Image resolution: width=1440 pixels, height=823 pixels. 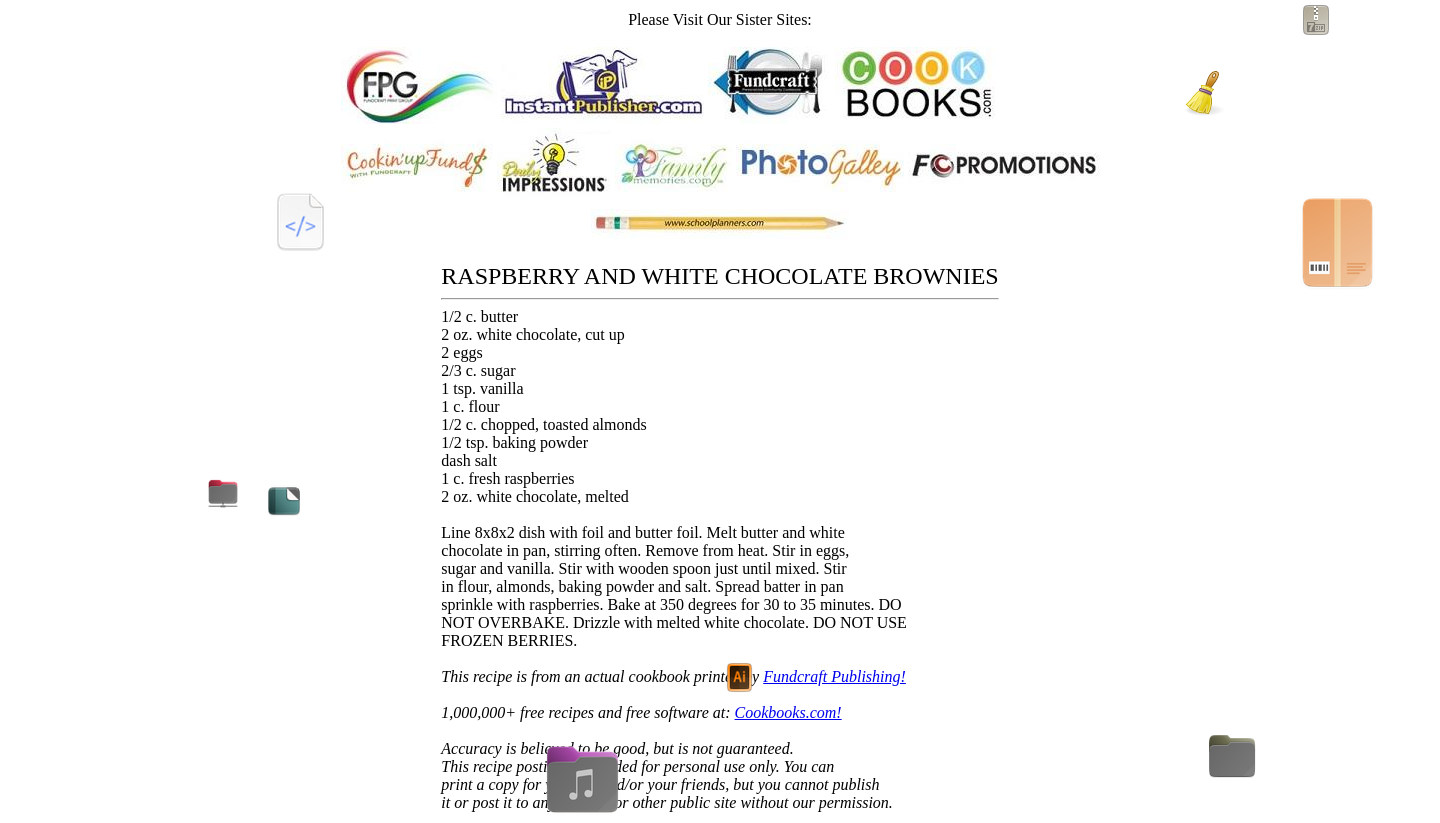 I want to click on a 7z compressed archive file, so click(x=1316, y=20).